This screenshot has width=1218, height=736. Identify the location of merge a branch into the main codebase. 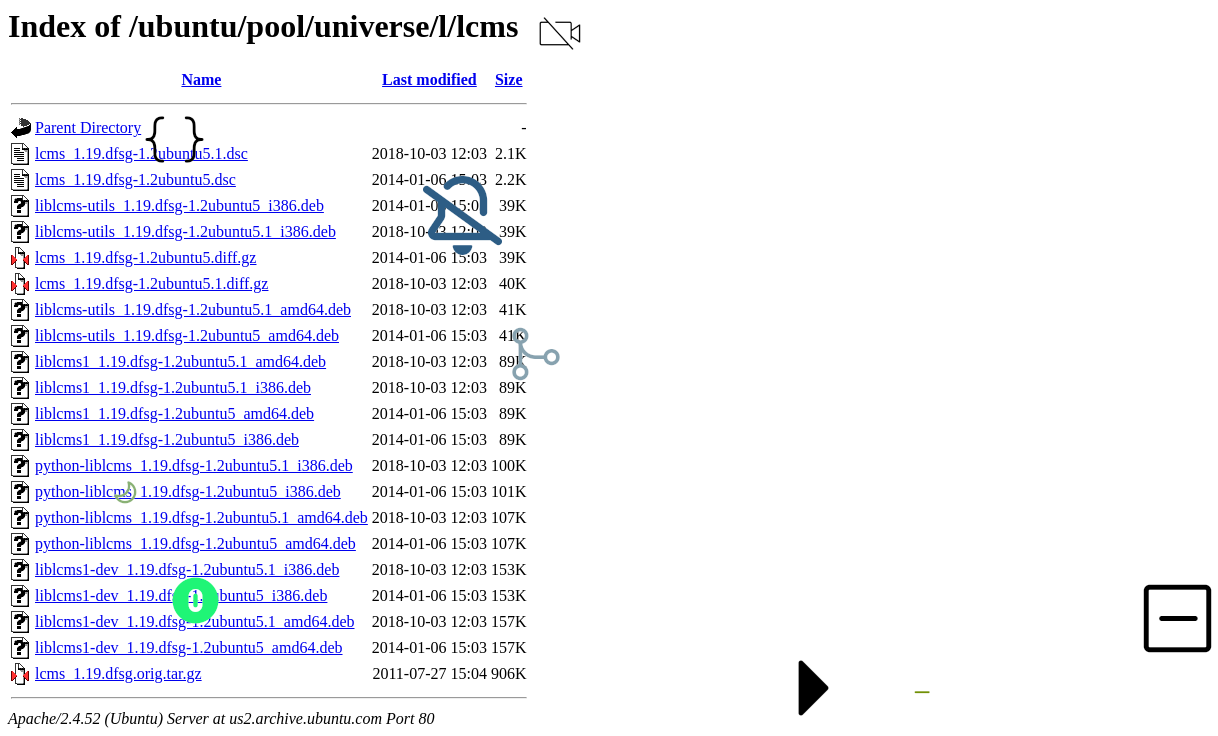
(536, 354).